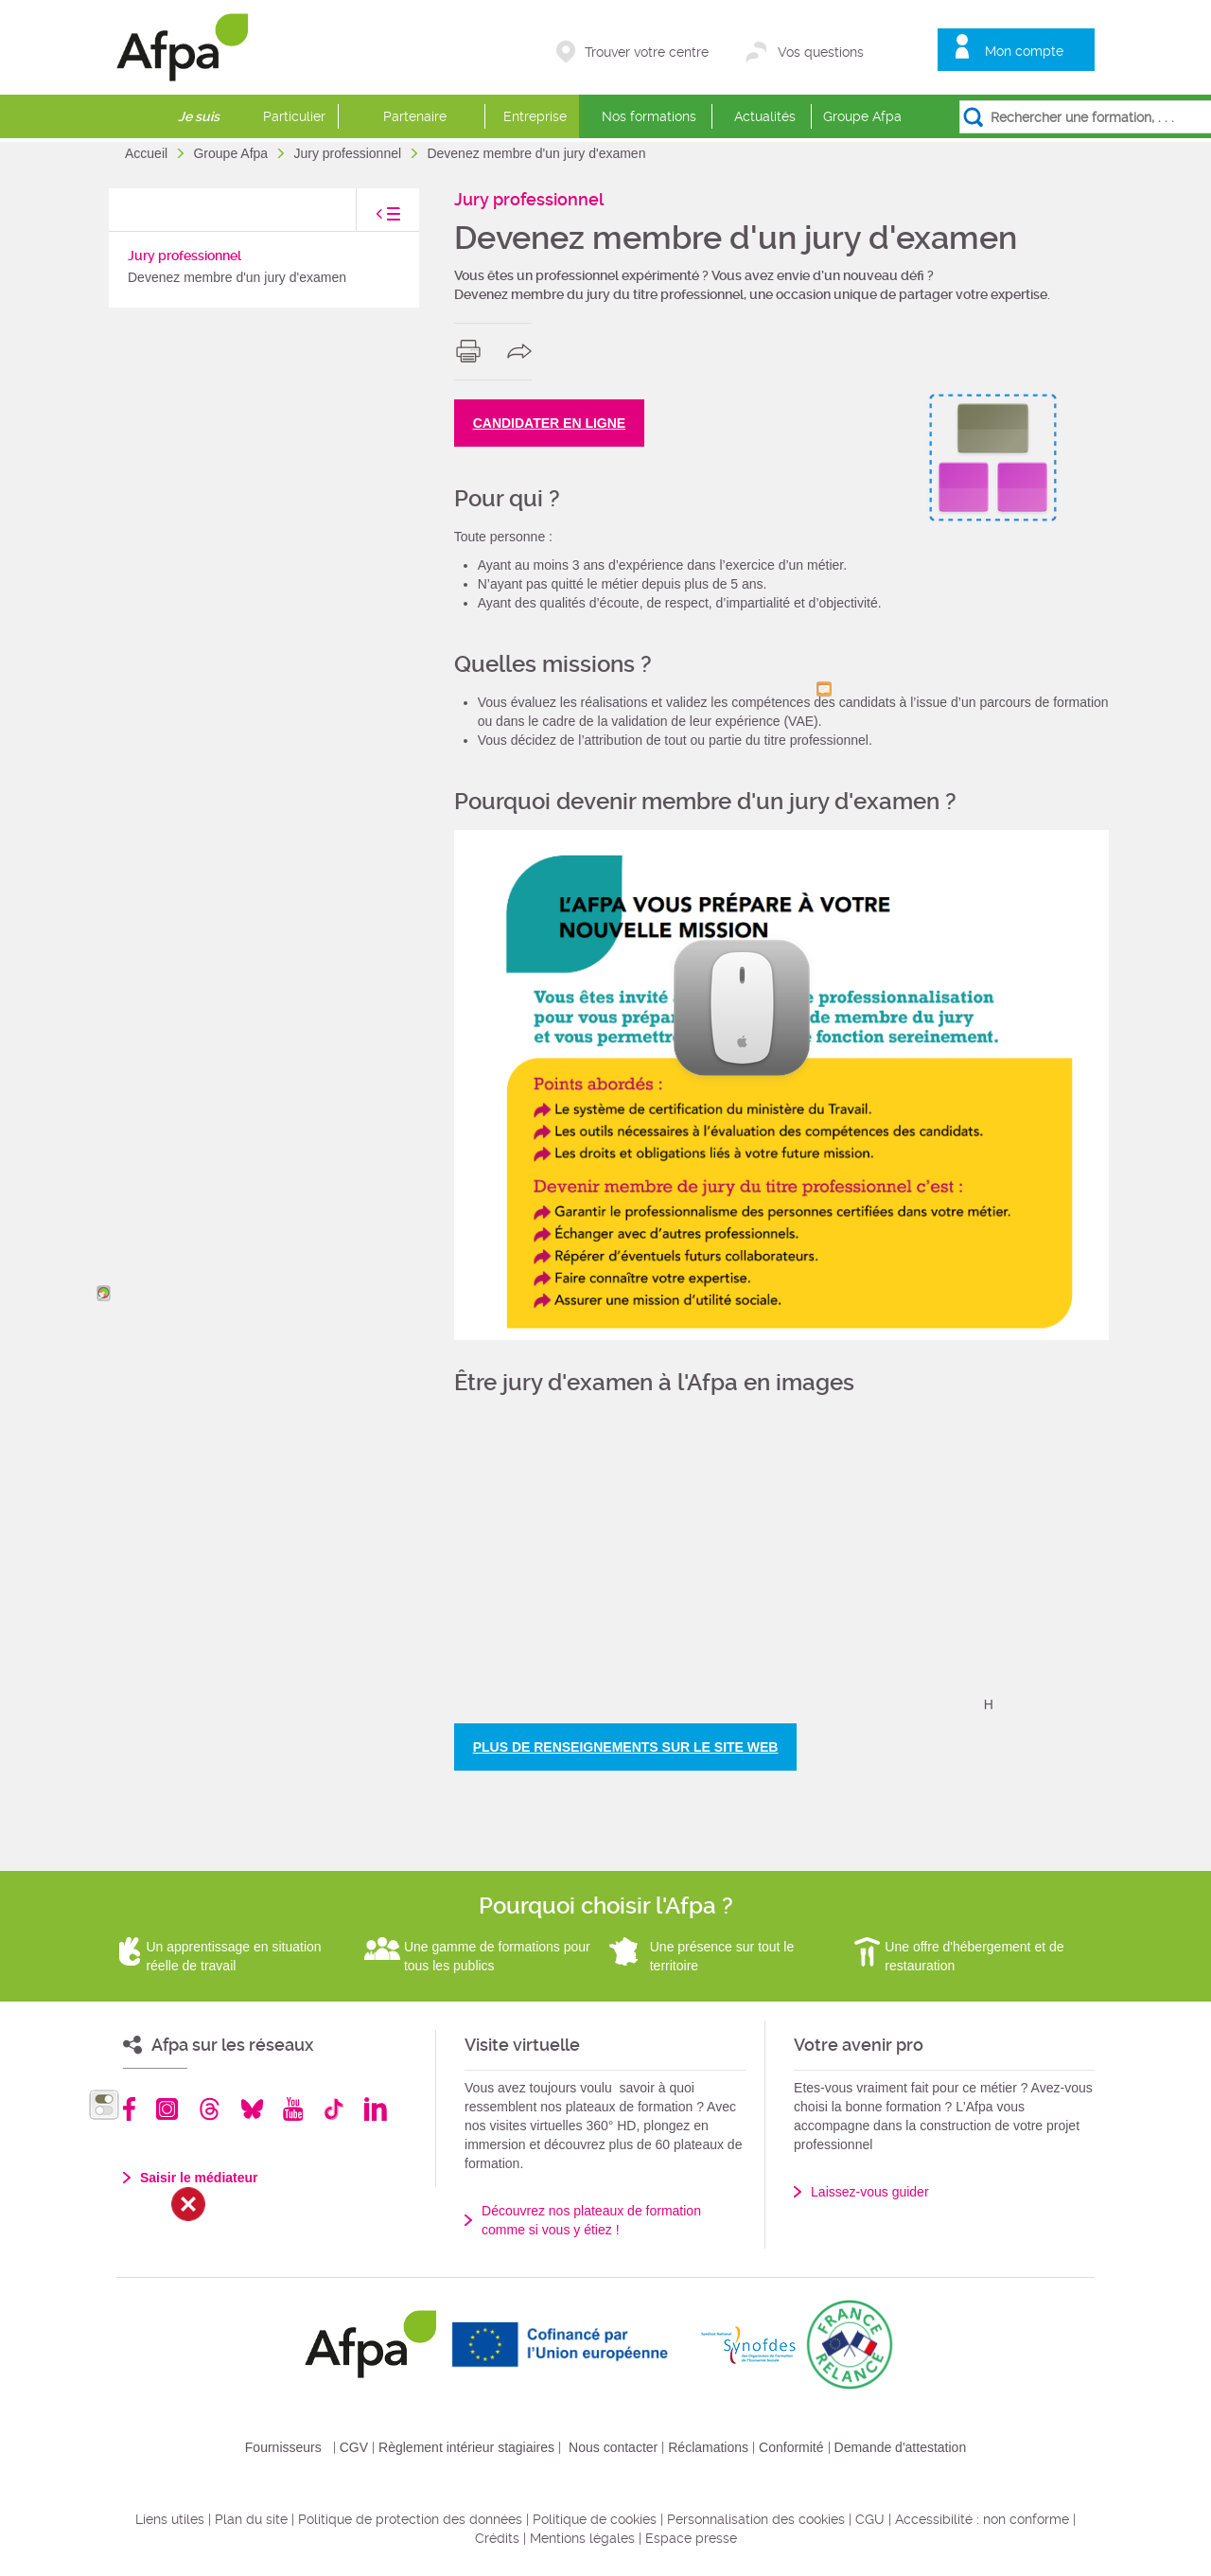 The image size is (1211, 2576). Describe the element at coordinates (742, 1008) in the screenshot. I see `open mouse and trackpad settings` at that location.